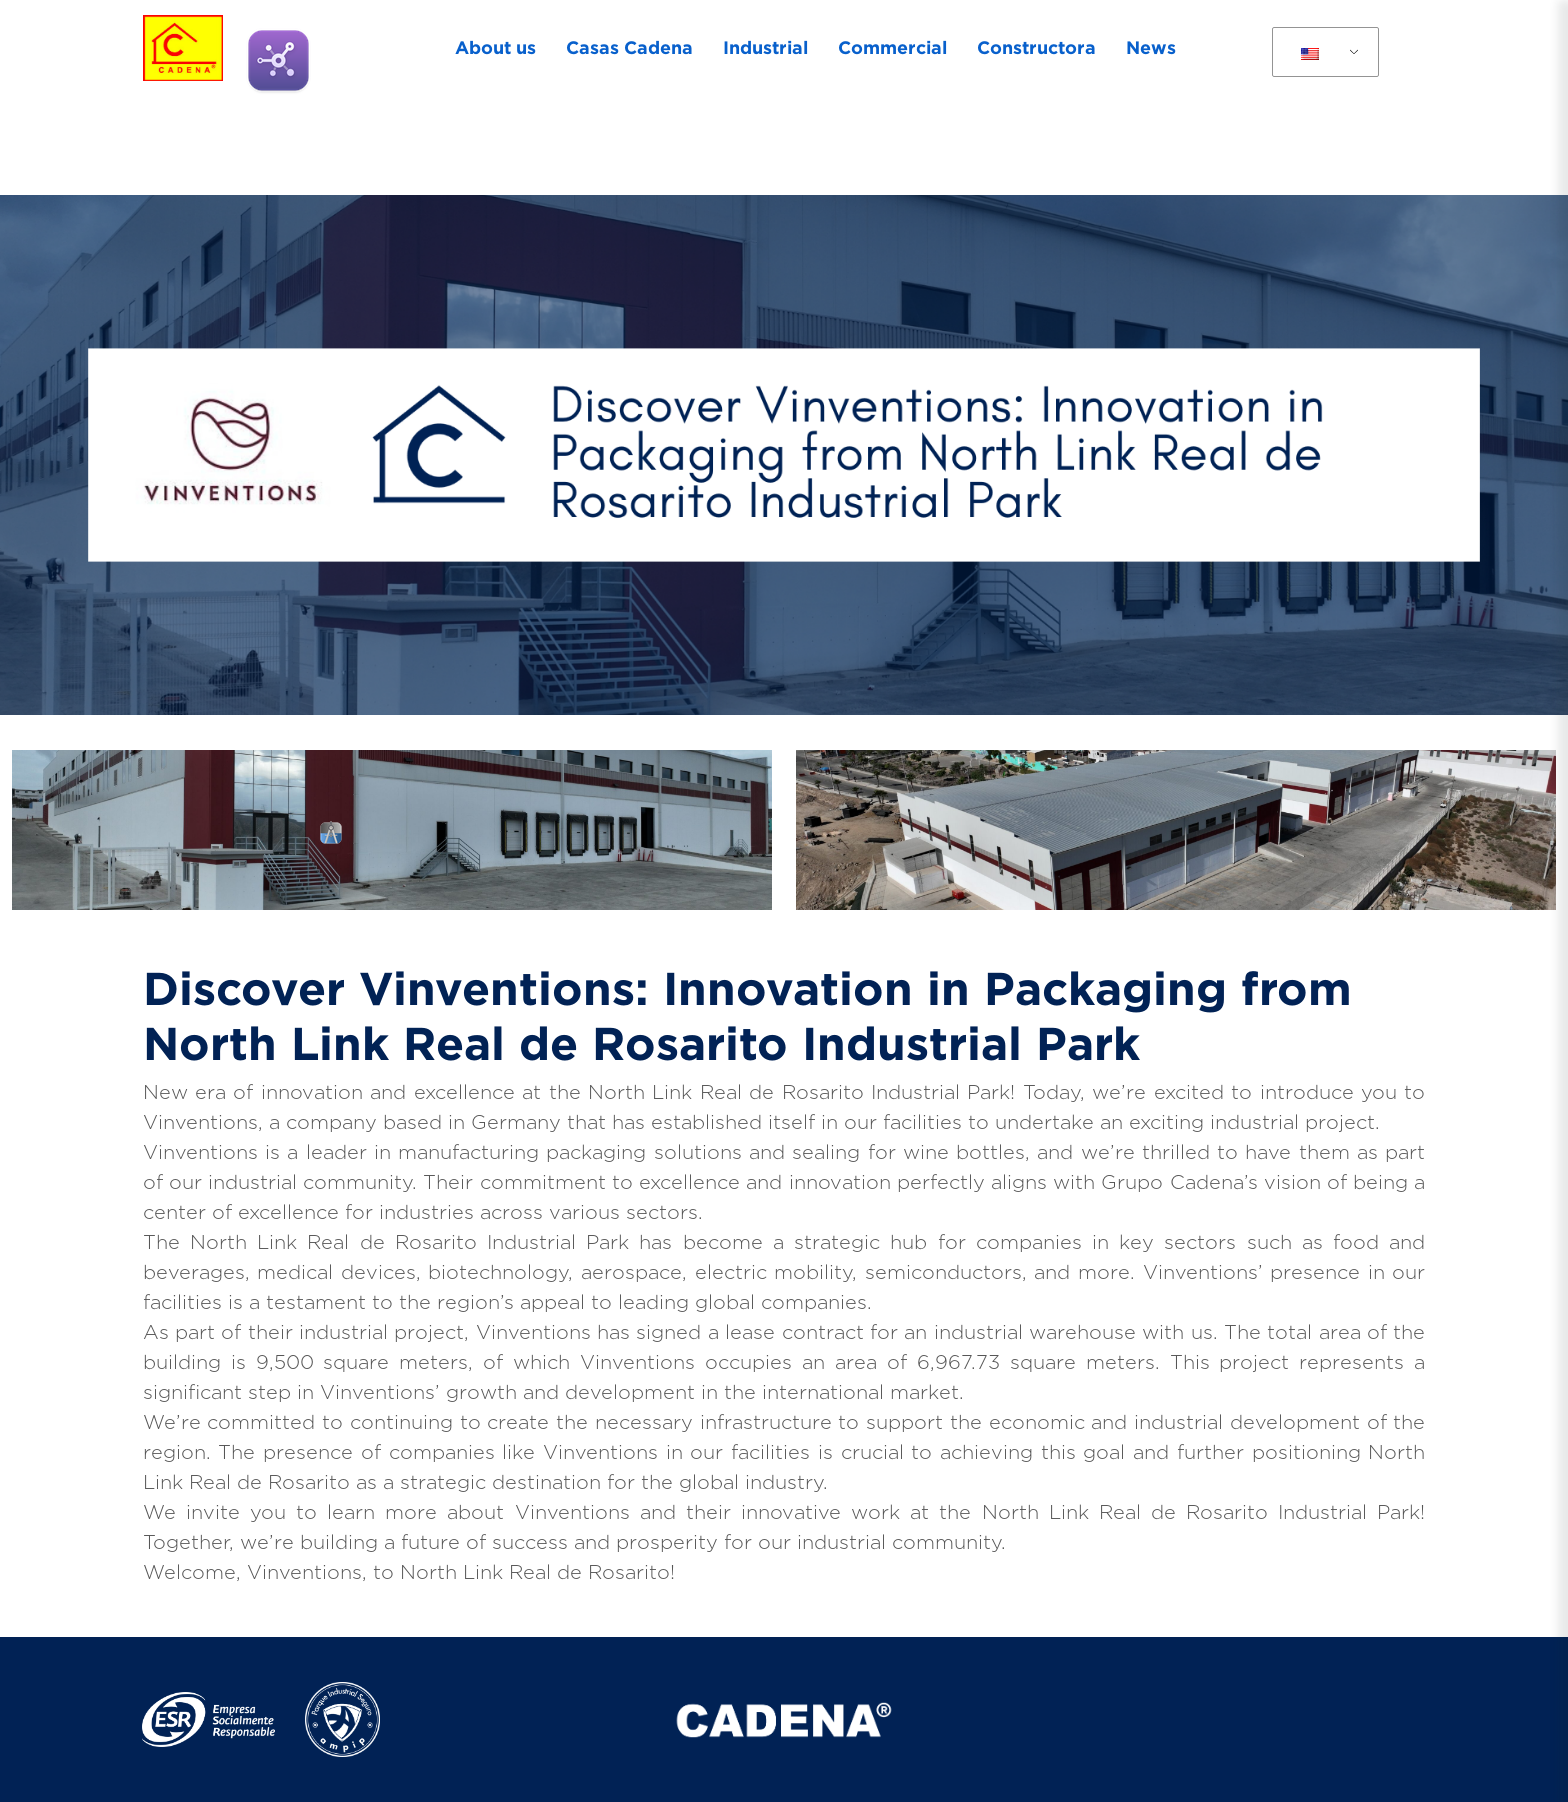  What do you see at coordinates (278, 60) in the screenshot?
I see `open warpinator to share files between devices on the same network` at bounding box center [278, 60].